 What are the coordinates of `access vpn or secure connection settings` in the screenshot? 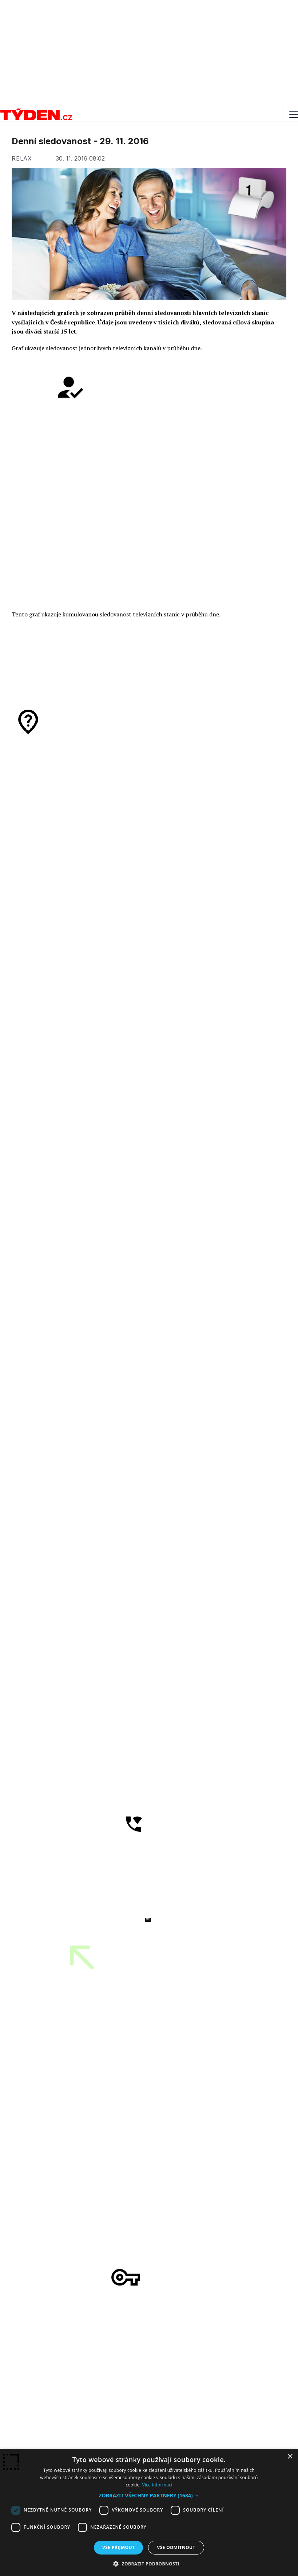 It's located at (126, 2277).